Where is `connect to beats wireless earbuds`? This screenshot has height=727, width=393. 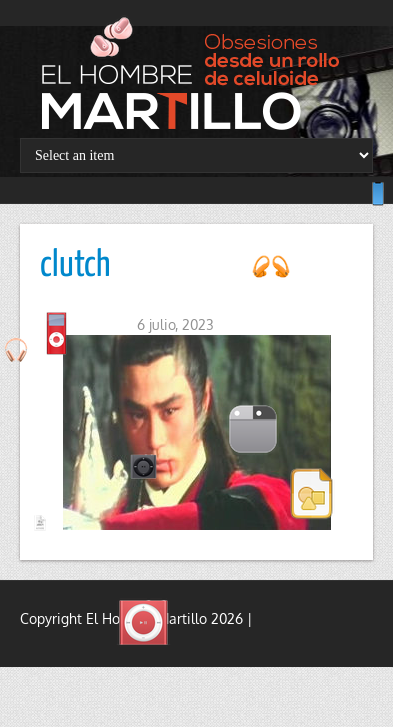
connect to beats wireless earbuds is located at coordinates (111, 37).